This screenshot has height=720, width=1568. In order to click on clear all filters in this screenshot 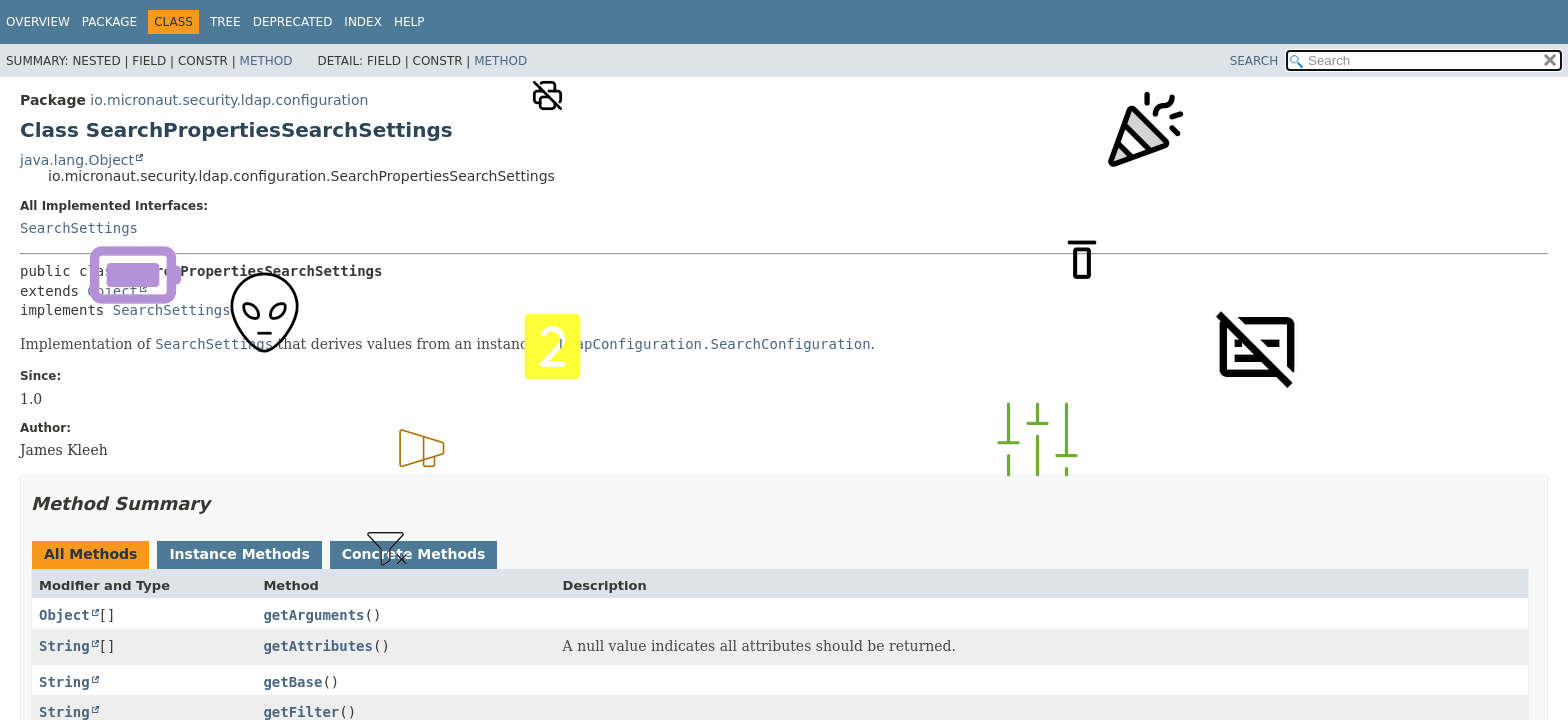, I will do `click(385, 547)`.